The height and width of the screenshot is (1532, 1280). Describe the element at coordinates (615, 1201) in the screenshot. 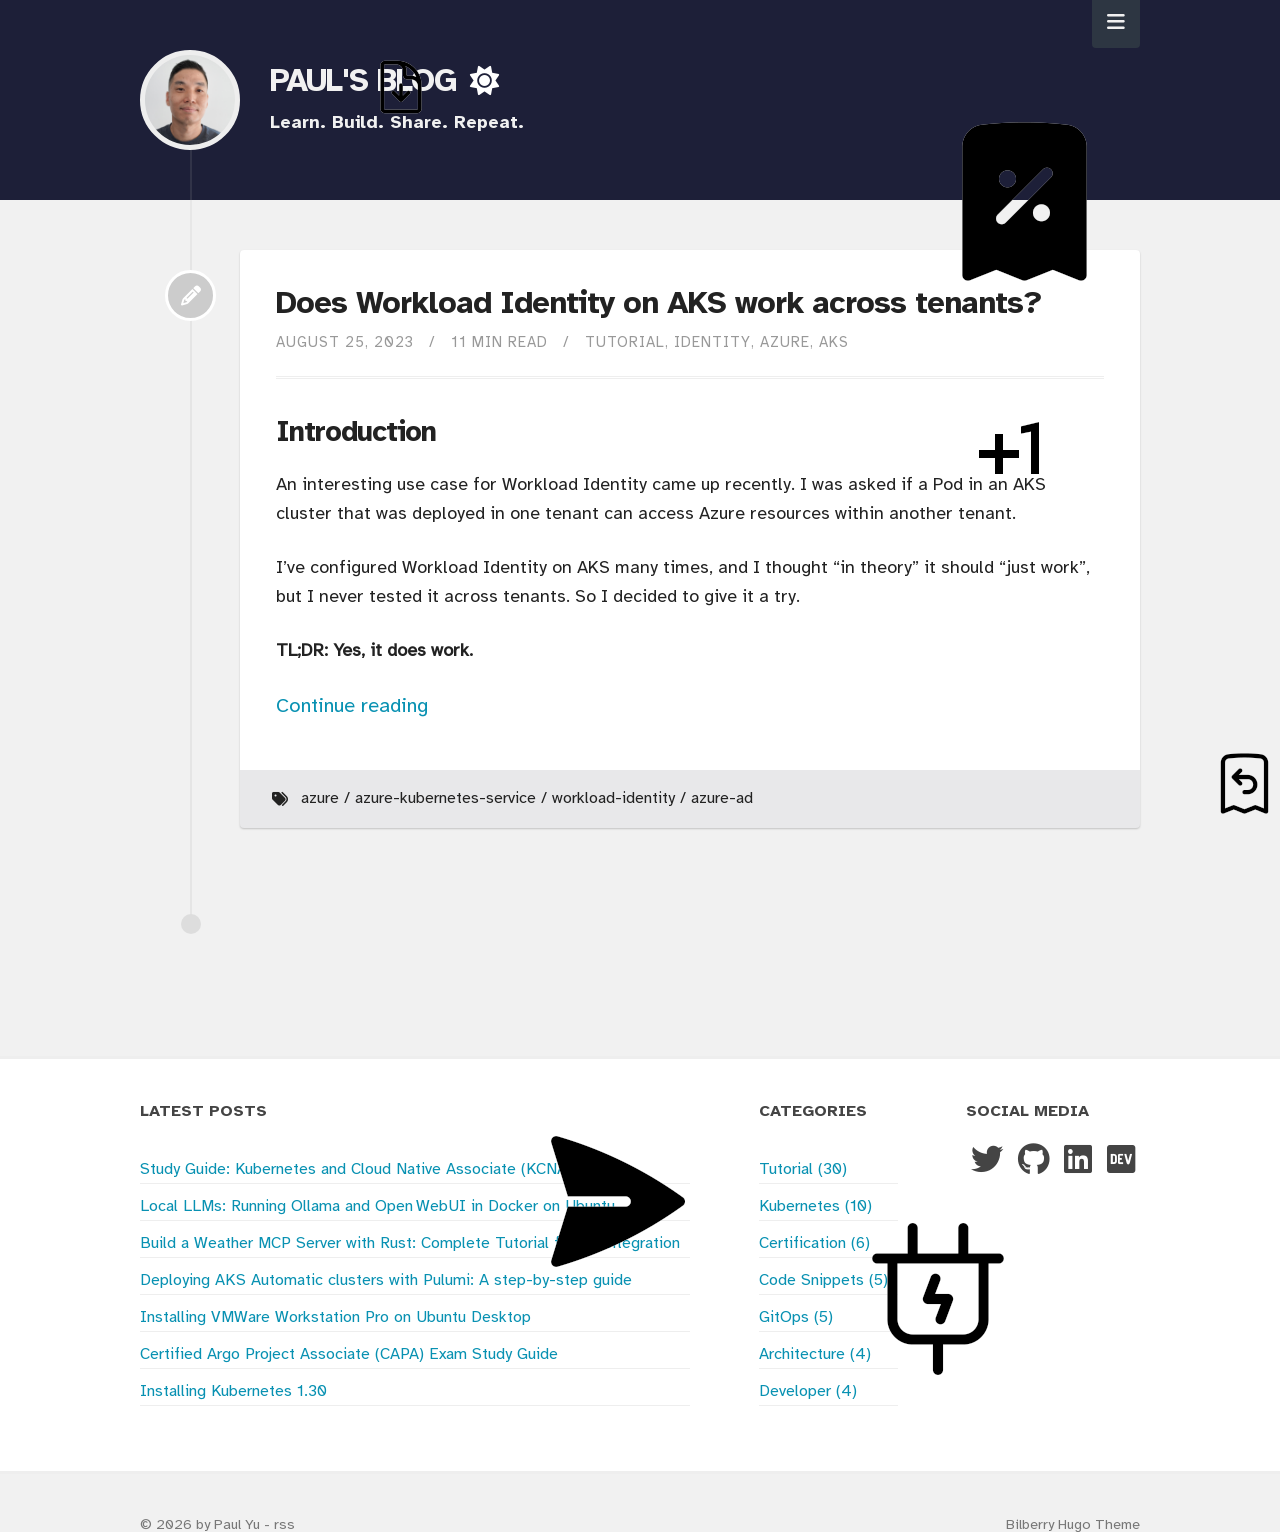

I see `send a message` at that location.